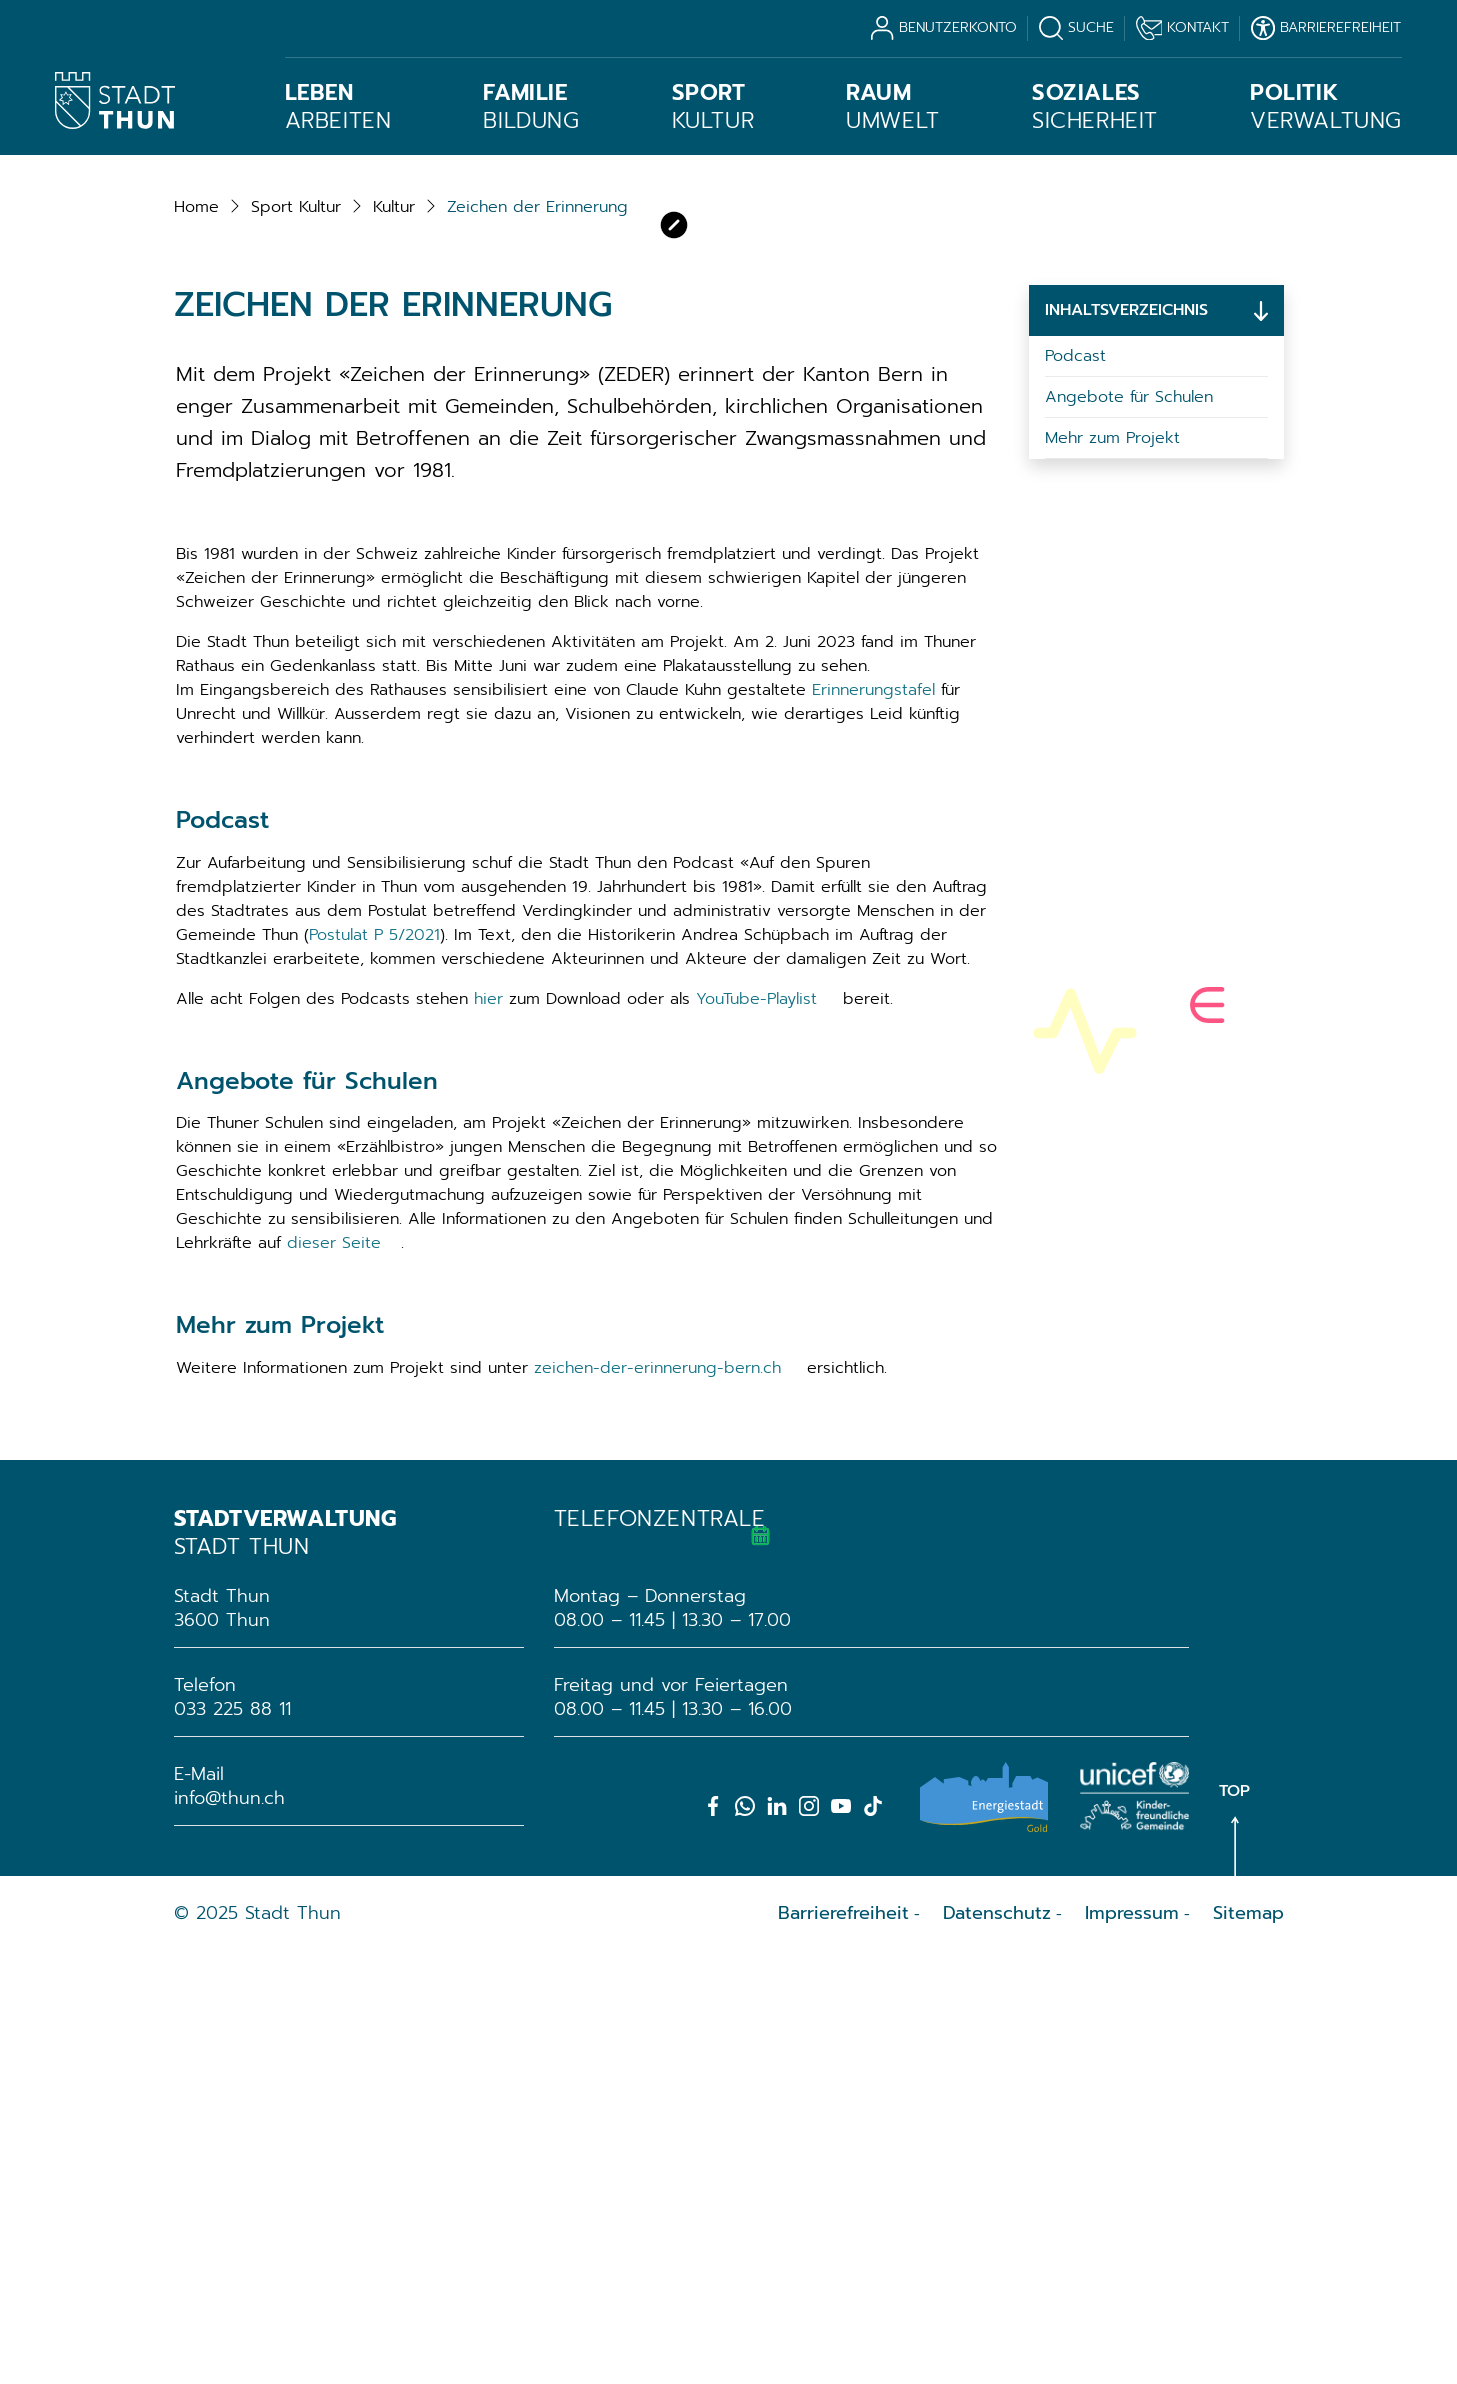 The height and width of the screenshot is (2384, 1457). I want to click on view health or heart rate data, so click(1085, 1033).